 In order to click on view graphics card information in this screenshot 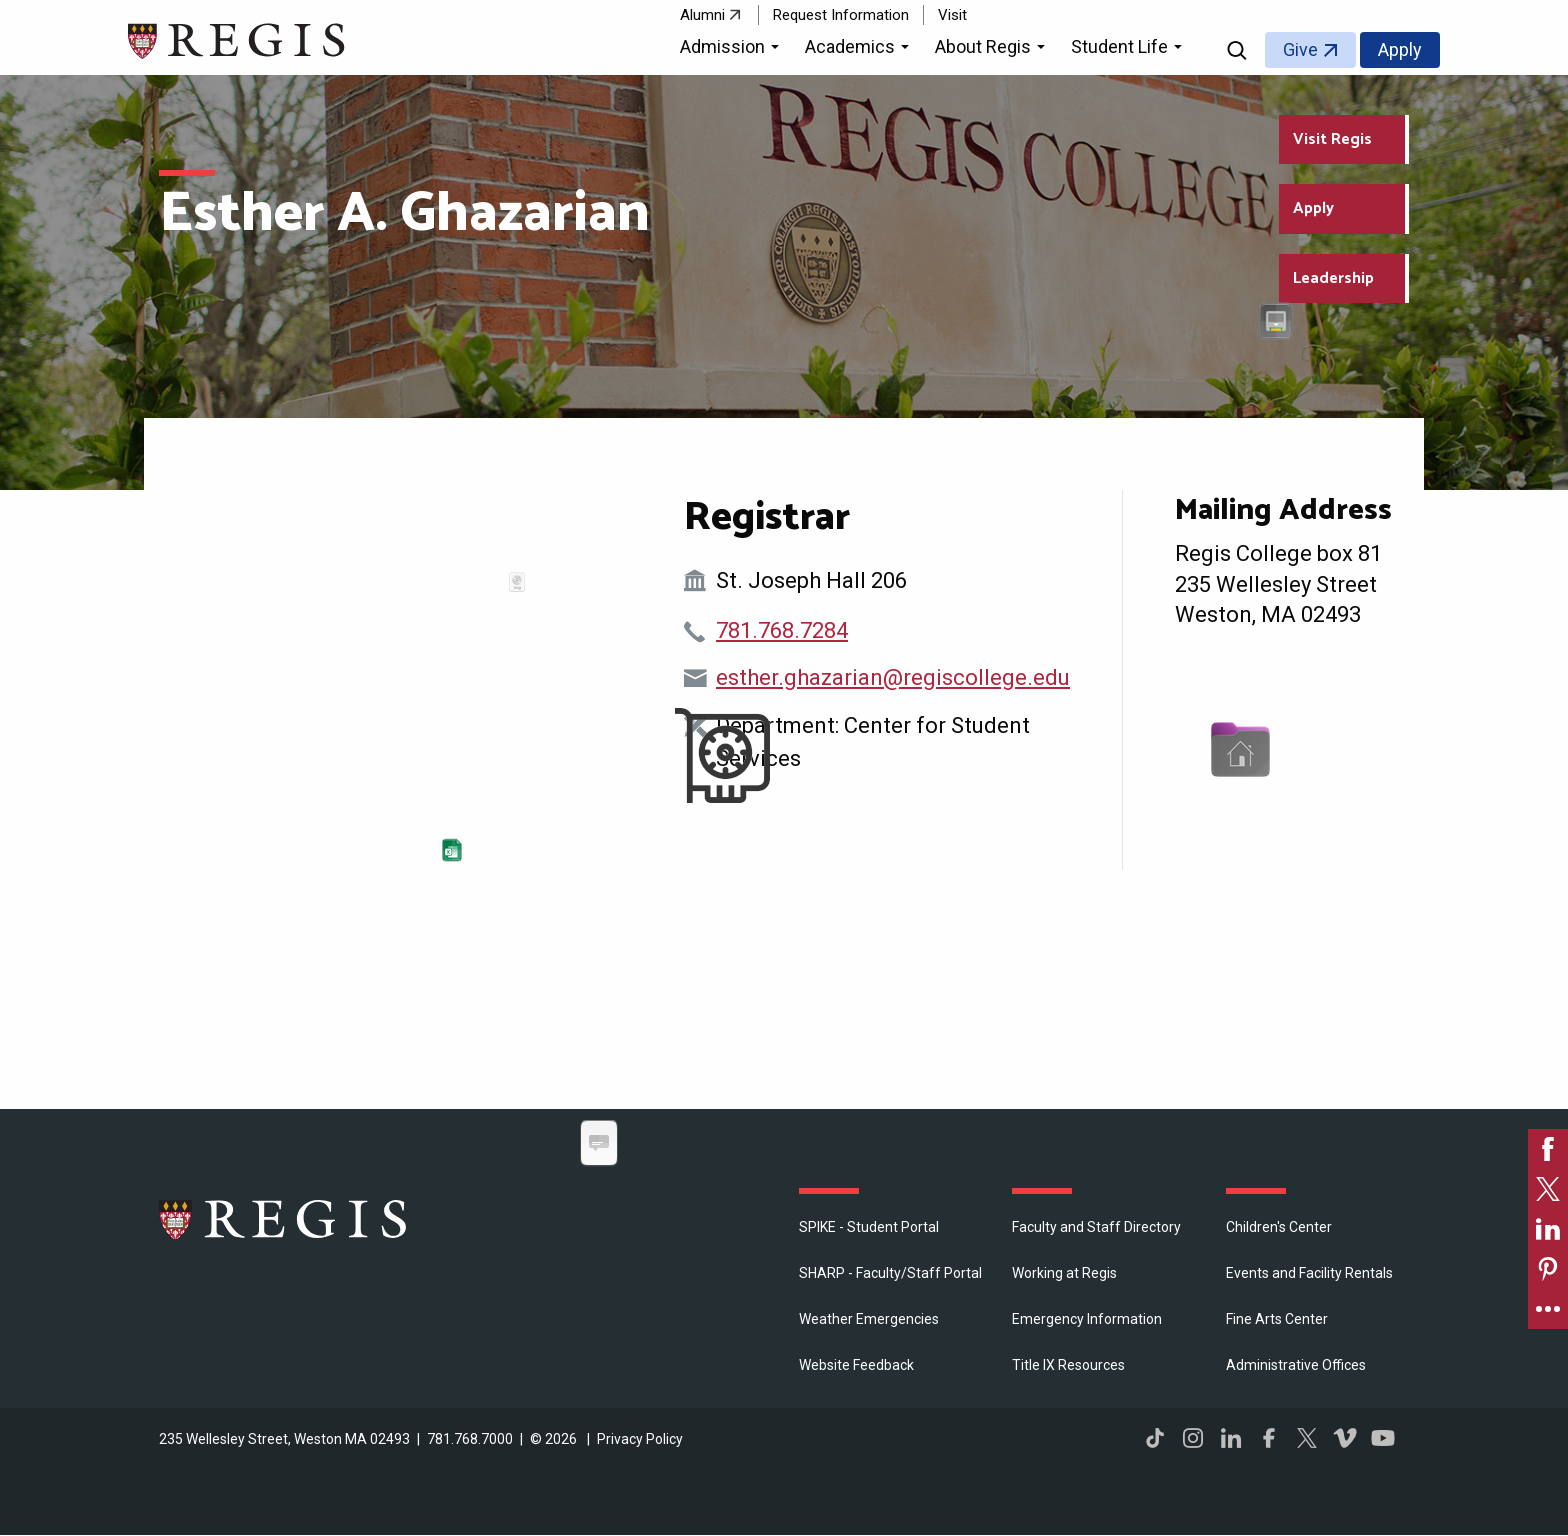, I will do `click(722, 755)`.